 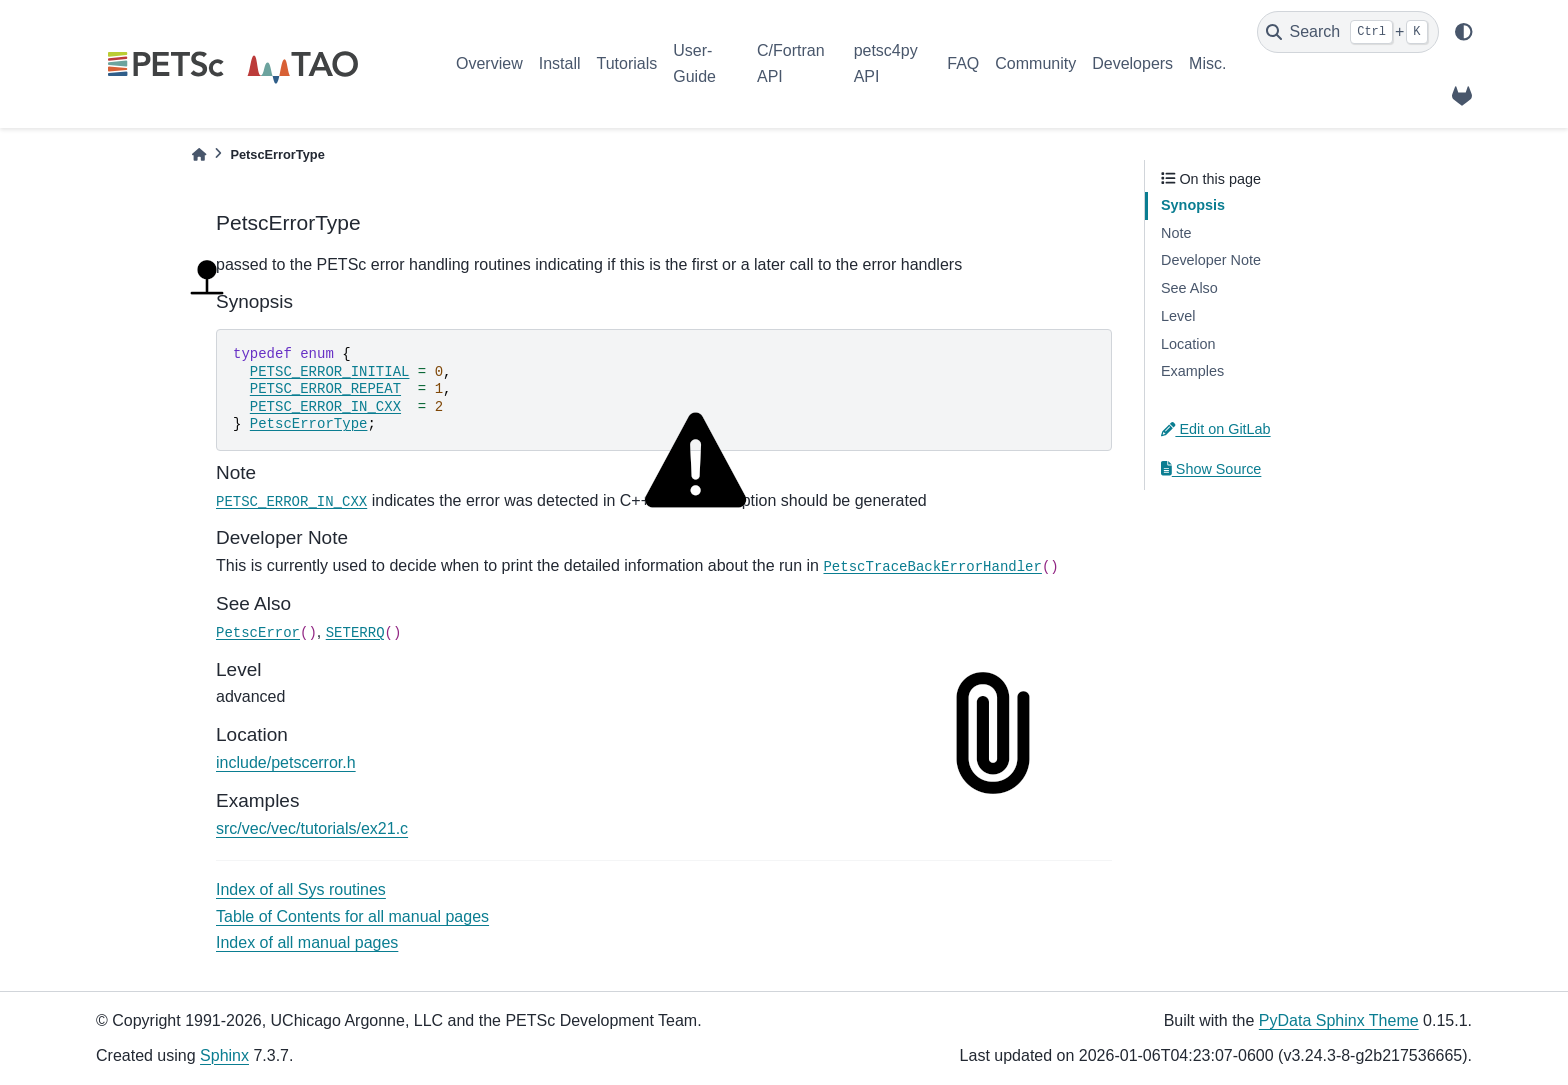 What do you see at coordinates (207, 278) in the screenshot?
I see `mark a location on the map` at bounding box center [207, 278].